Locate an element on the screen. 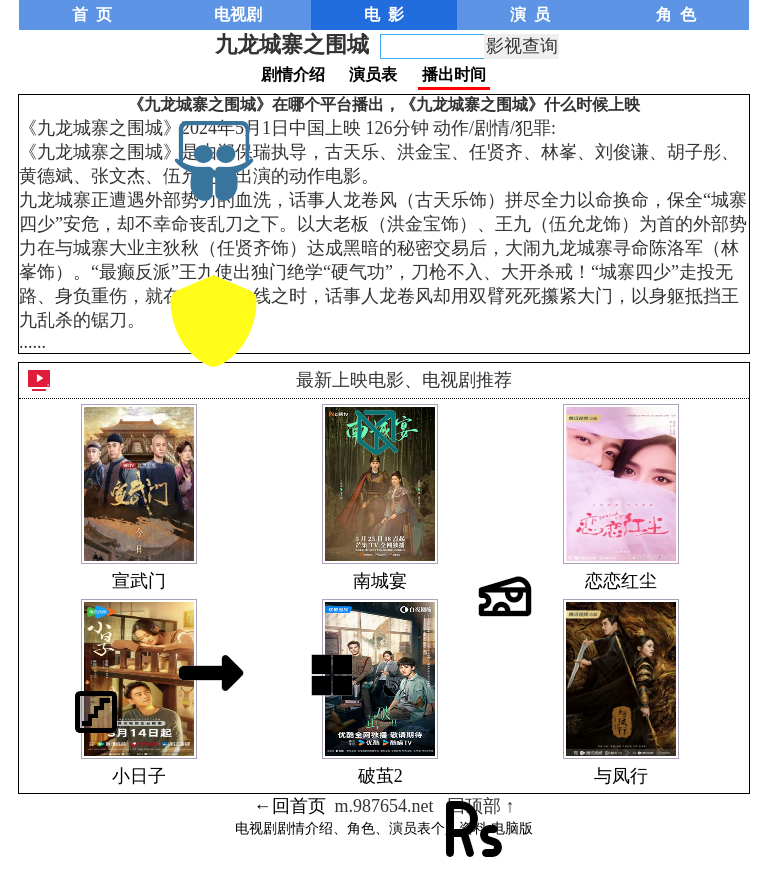  indicates dairy or cheese product category is located at coordinates (505, 599).